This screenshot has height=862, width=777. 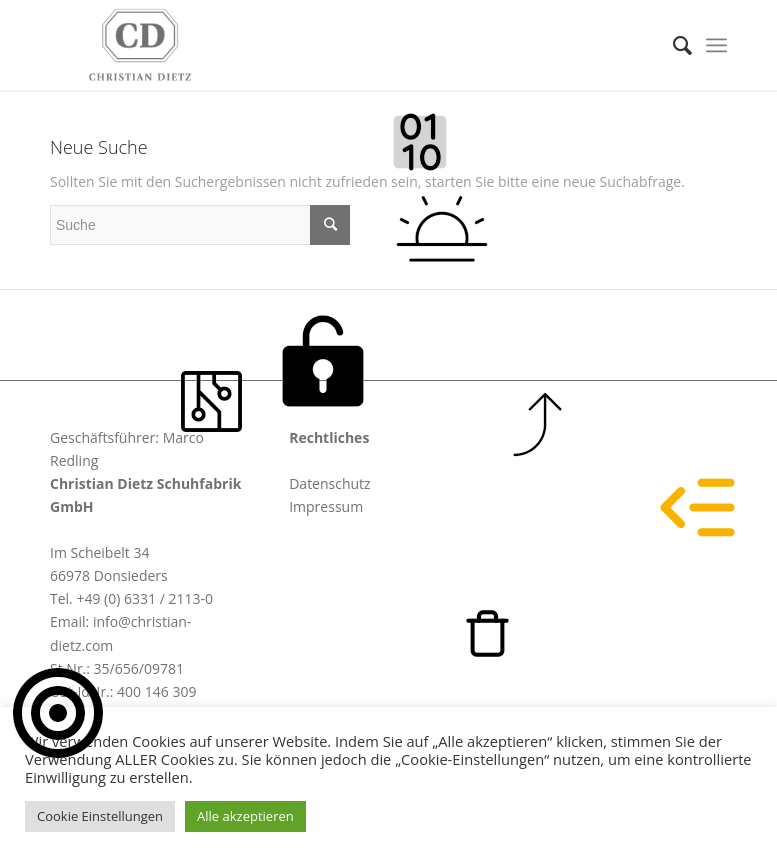 What do you see at coordinates (211, 401) in the screenshot?
I see `access hardware or circuit settings` at bounding box center [211, 401].